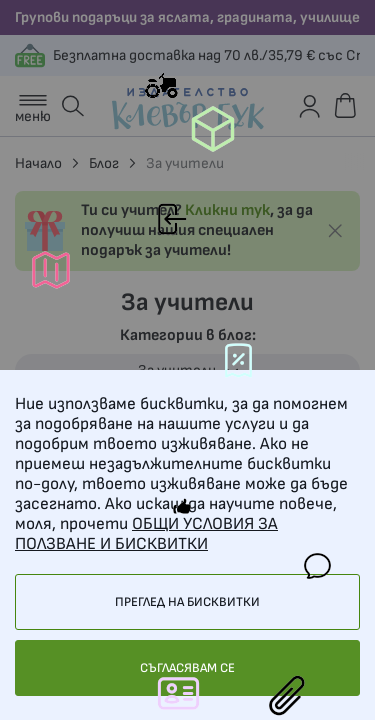 The image size is (375, 720). Describe the element at coordinates (51, 270) in the screenshot. I see `view map or navigation` at that location.